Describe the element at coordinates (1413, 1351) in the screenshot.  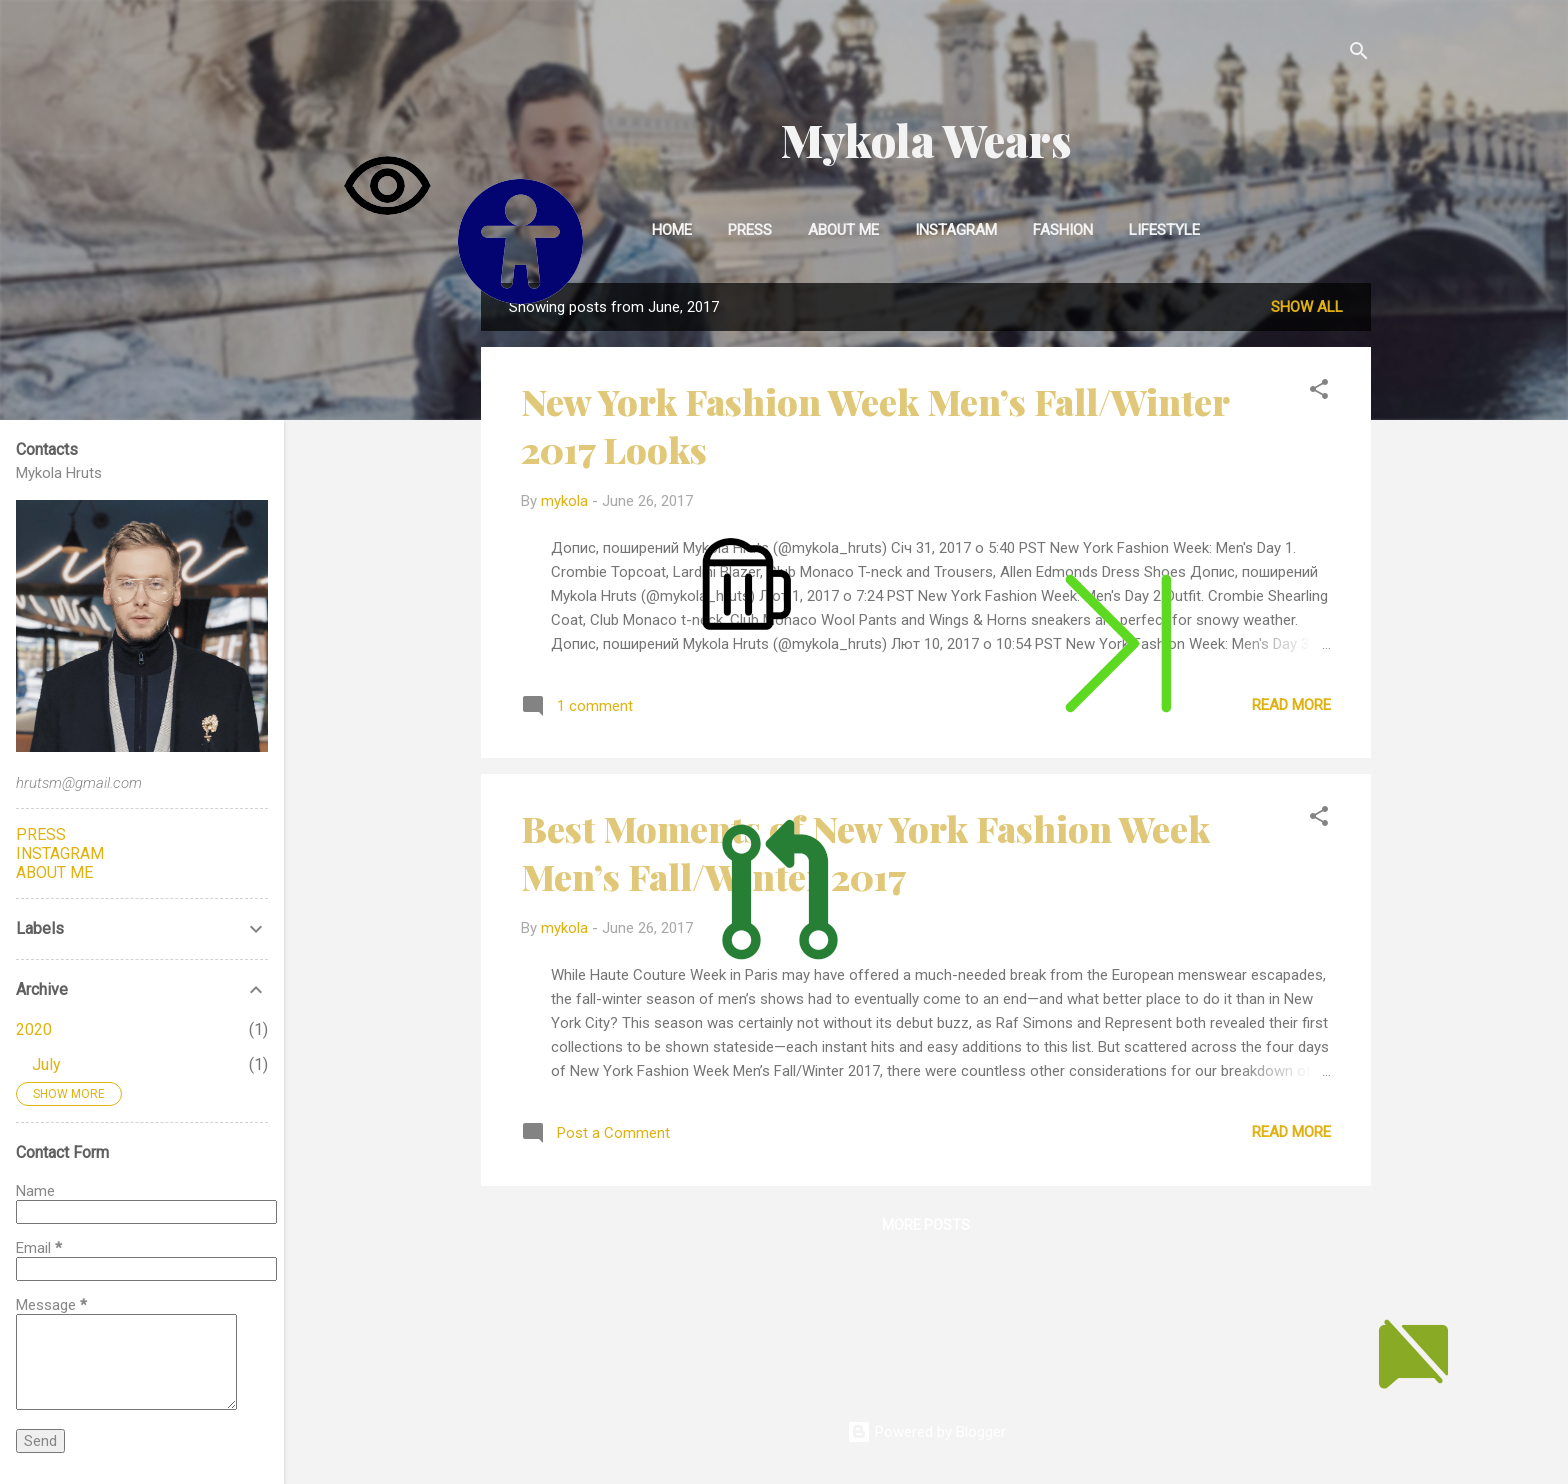
I see `mute or disable chat notifications` at that location.